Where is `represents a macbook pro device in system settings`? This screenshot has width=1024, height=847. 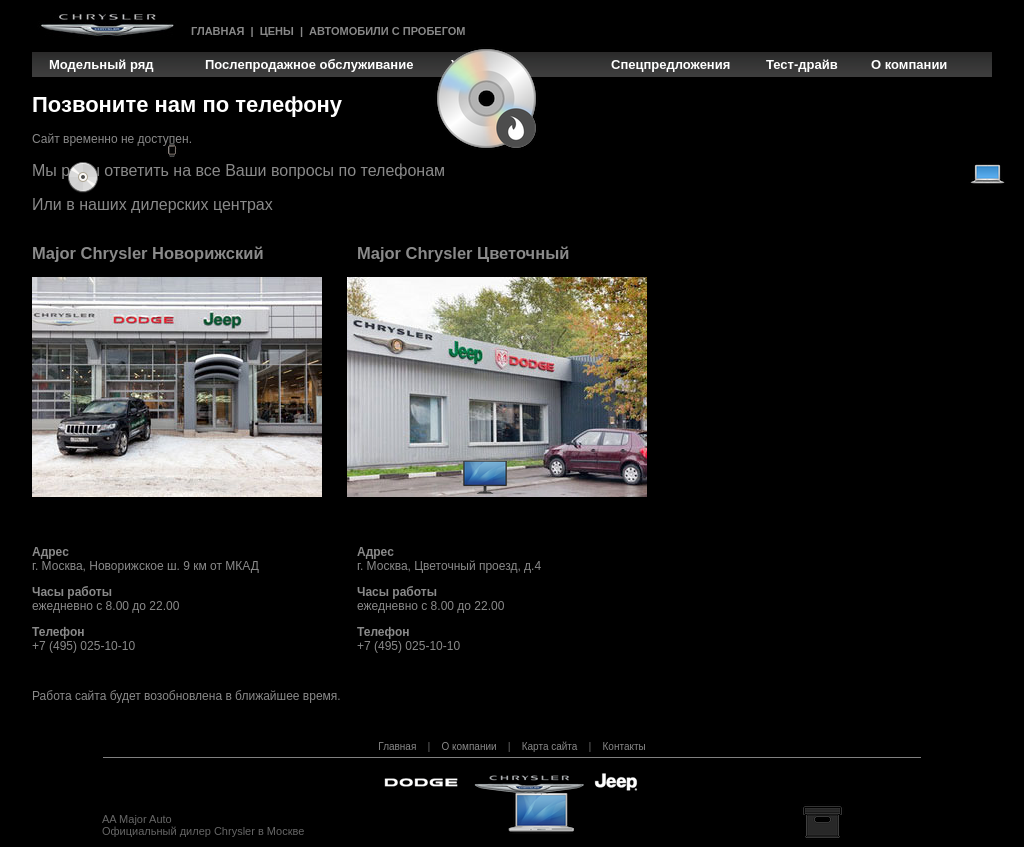
represents a macbook pro device in system settings is located at coordinates (541, 811).